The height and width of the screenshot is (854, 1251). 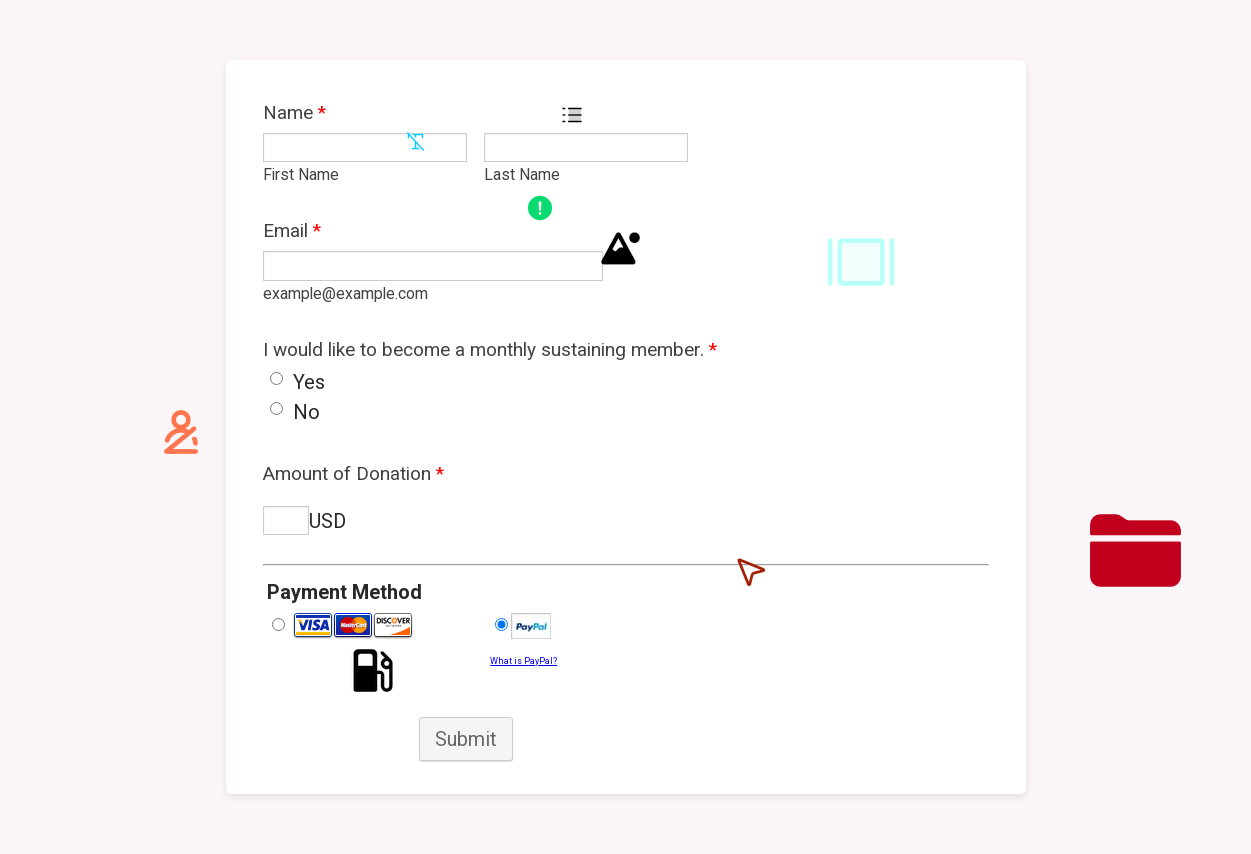 I want to click on view items in a list format, so click(x=572, y=115).